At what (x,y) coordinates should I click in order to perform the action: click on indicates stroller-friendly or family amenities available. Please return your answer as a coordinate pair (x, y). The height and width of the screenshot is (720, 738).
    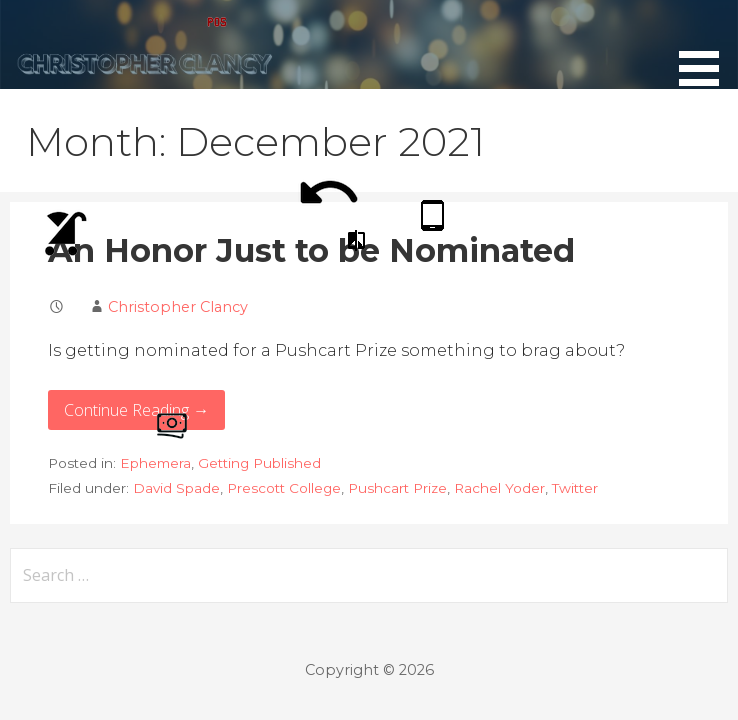
    Looking at the image, I should click on (63, 232).